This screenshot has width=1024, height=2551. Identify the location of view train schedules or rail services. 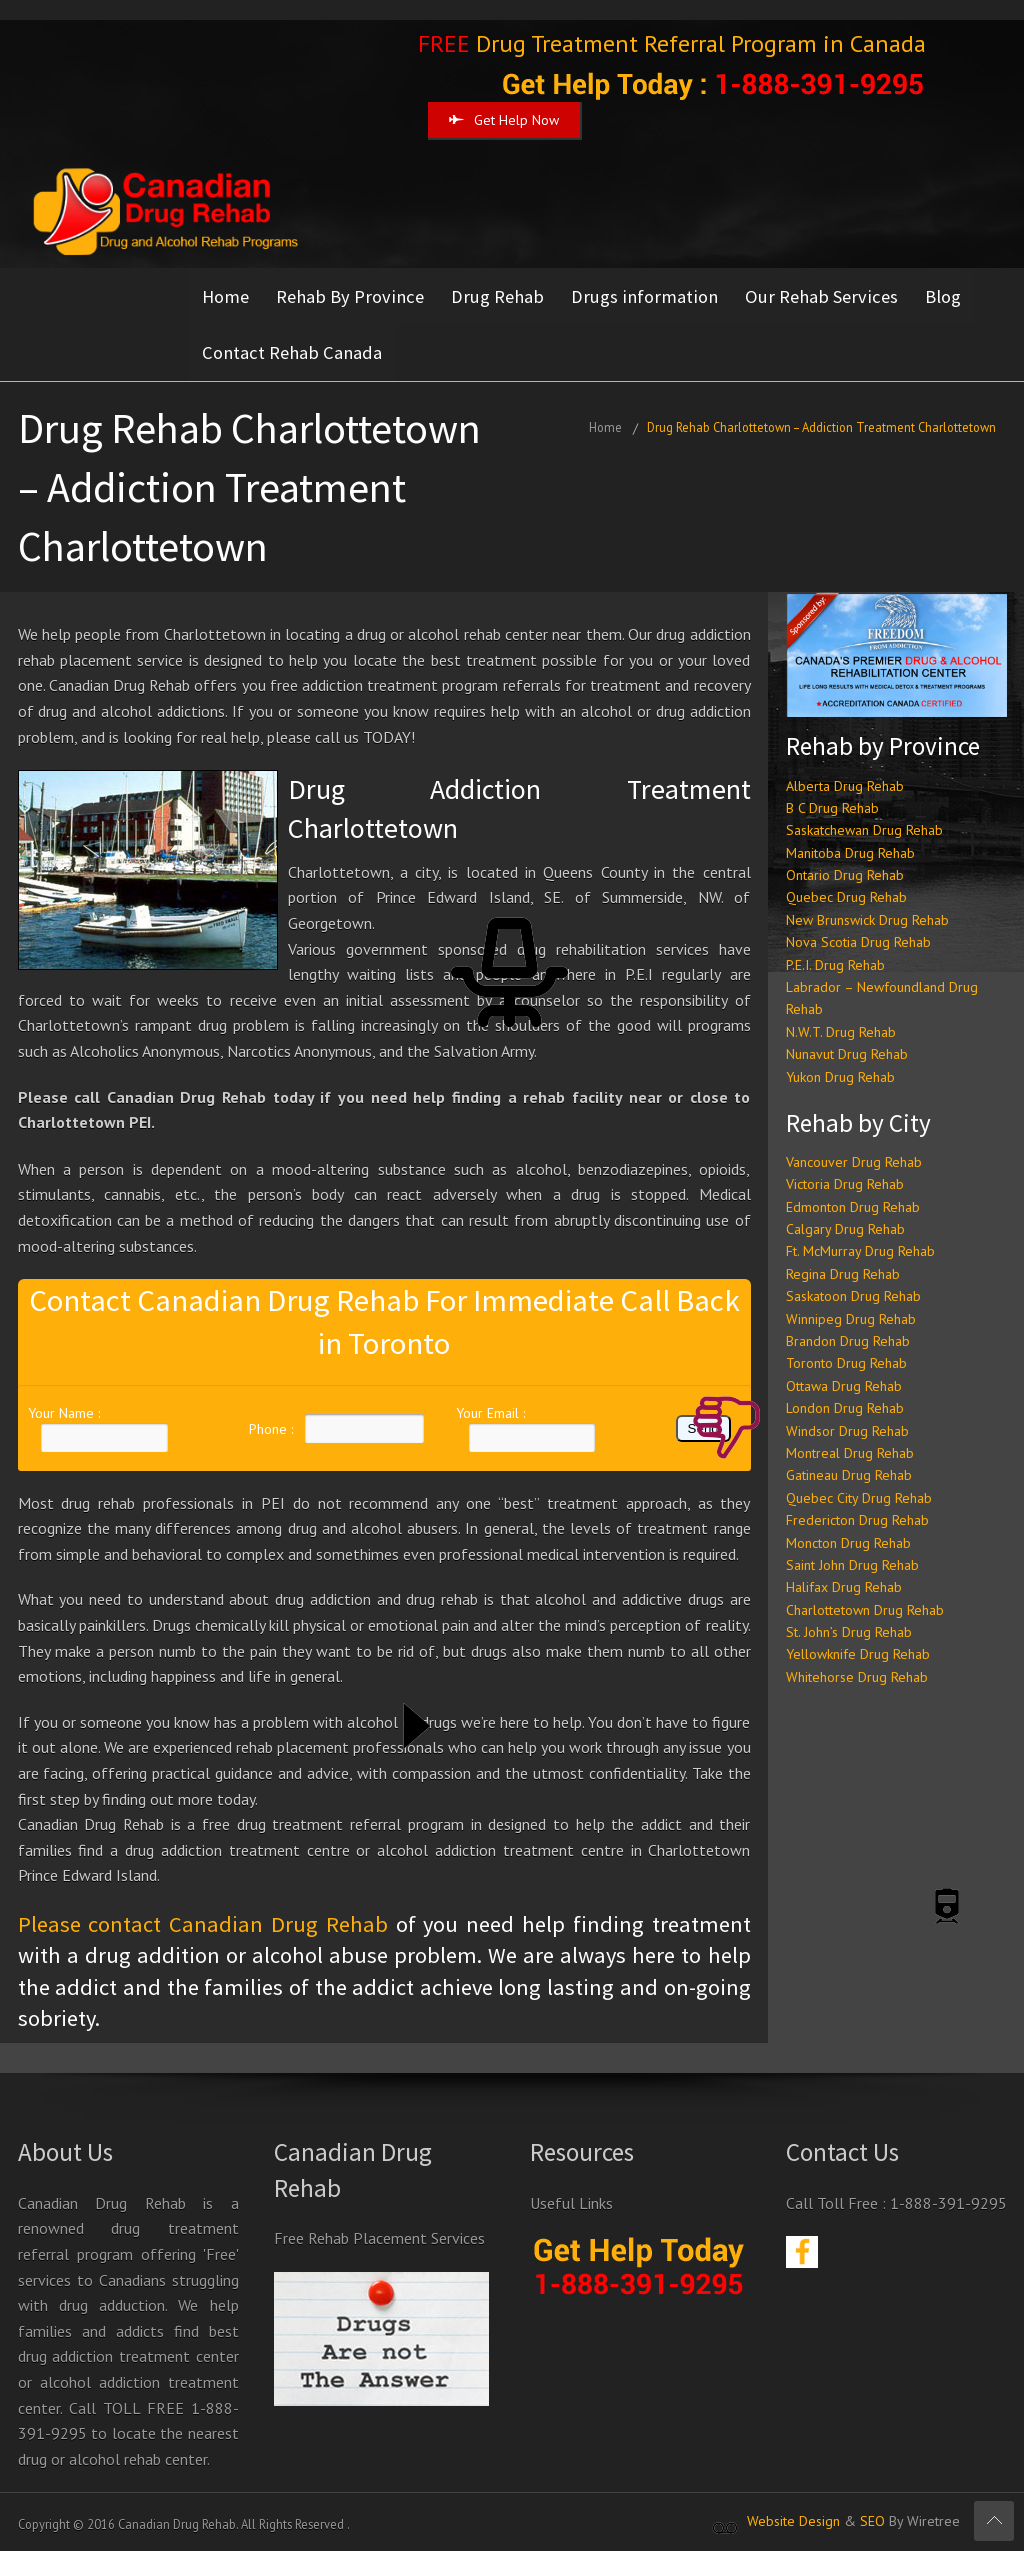
(947, 1906).